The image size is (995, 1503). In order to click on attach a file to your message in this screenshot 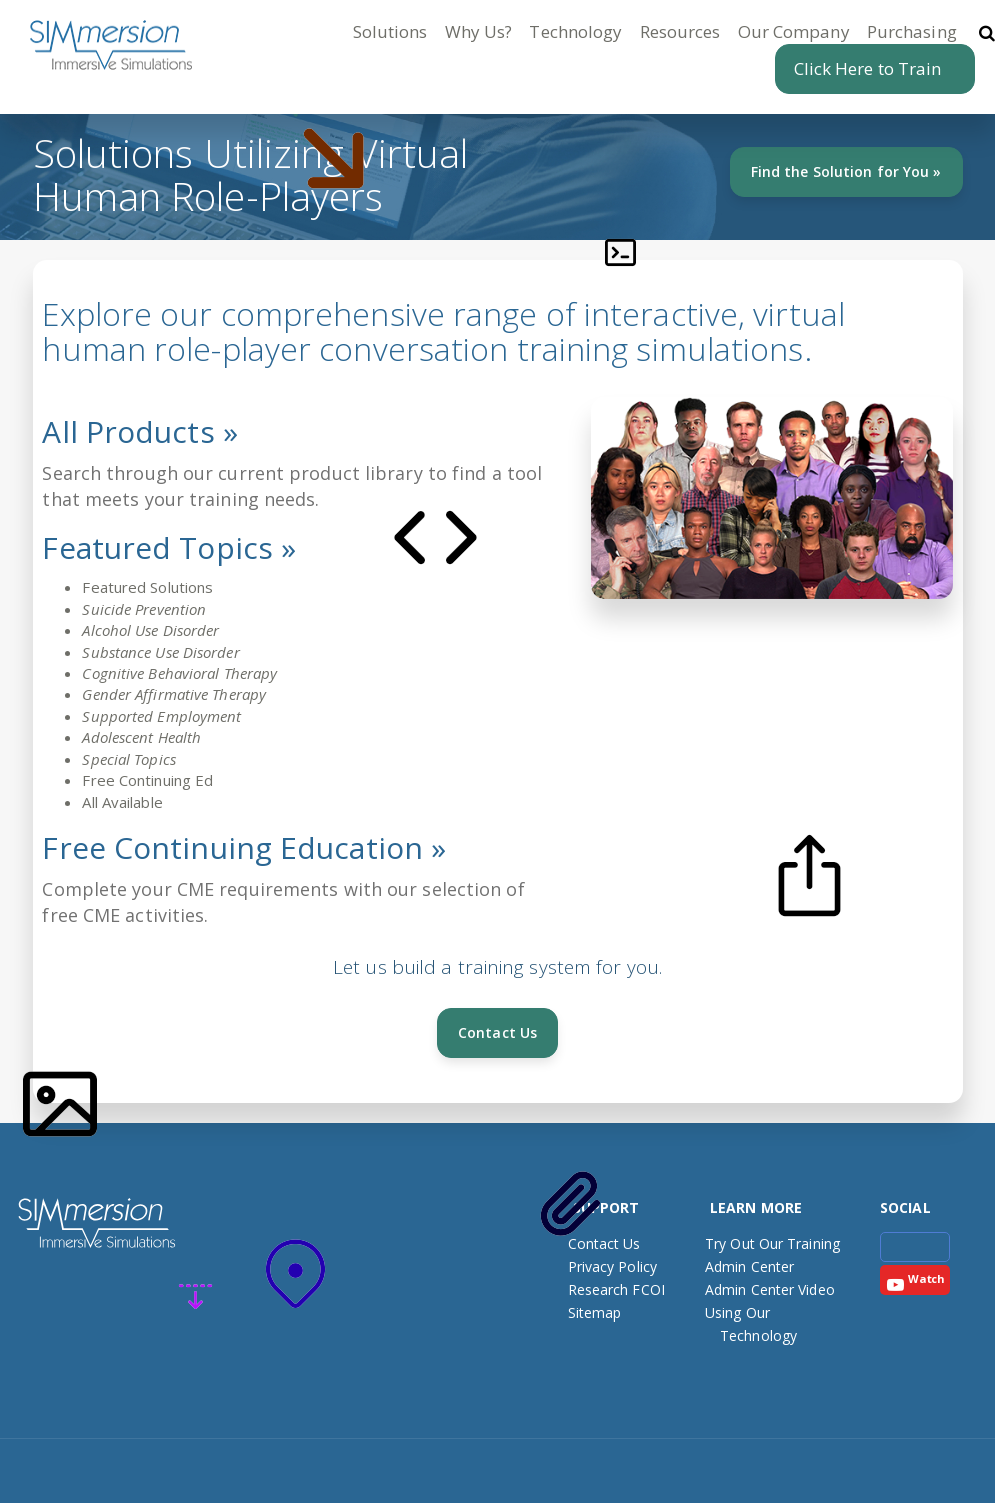, I will do `click(569, 1202)`.